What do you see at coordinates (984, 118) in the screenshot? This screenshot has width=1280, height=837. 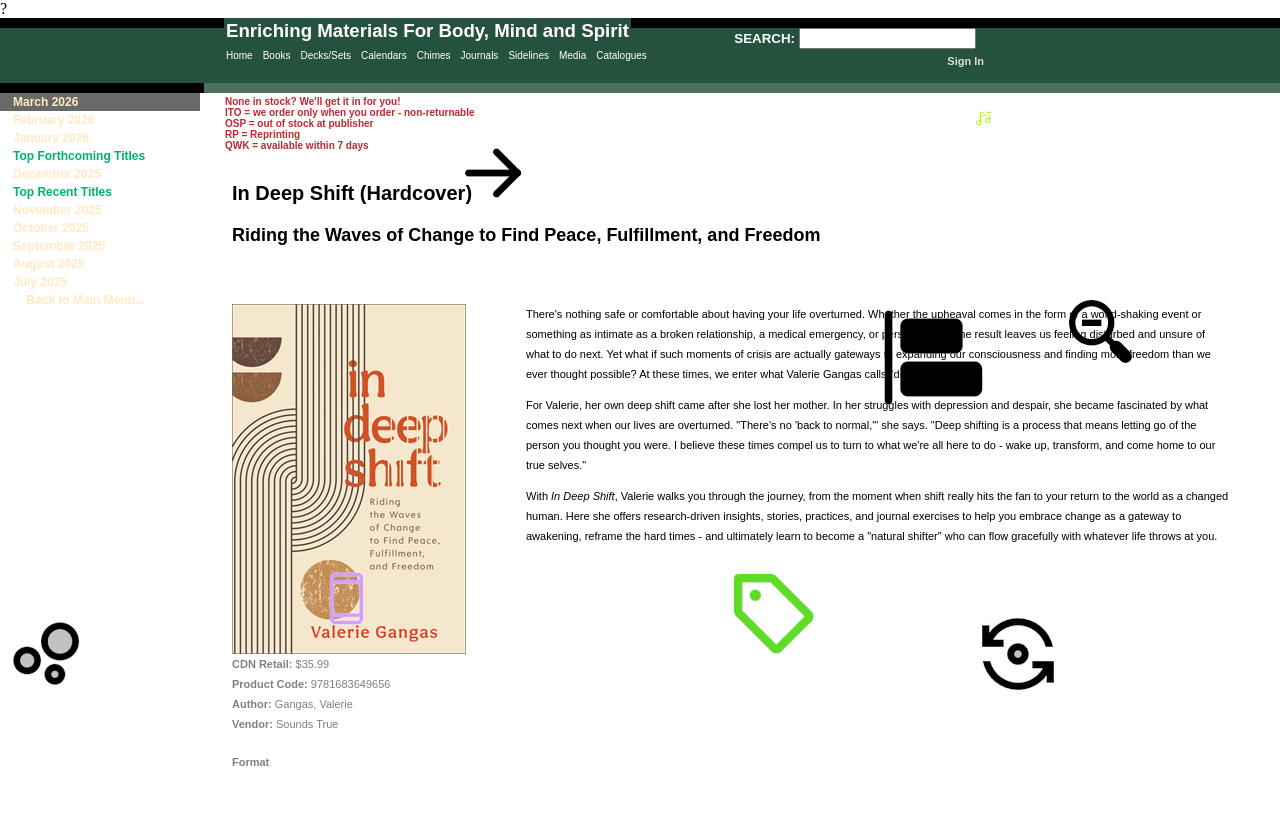 I see `remove a song from playlist` at bounding box center [984, 118].